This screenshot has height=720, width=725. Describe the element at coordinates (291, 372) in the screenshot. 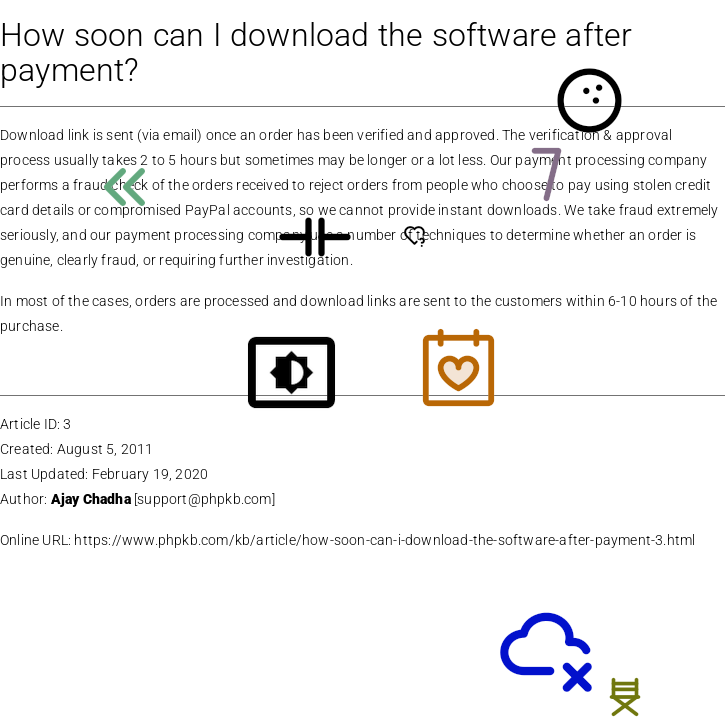

I see `adjust display brightness settings` at that location.